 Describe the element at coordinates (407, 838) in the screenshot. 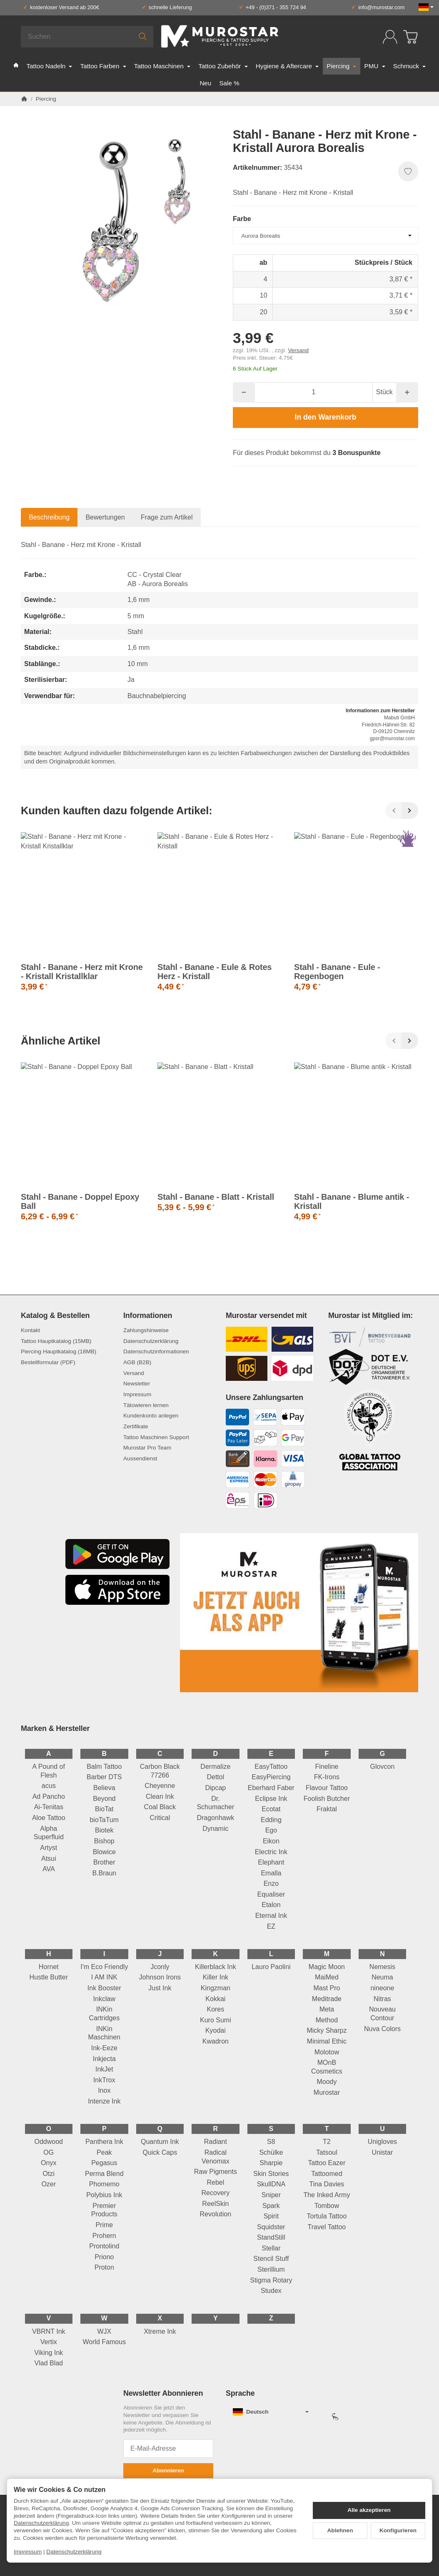

I see `indicates a celebration or special event` at that location.